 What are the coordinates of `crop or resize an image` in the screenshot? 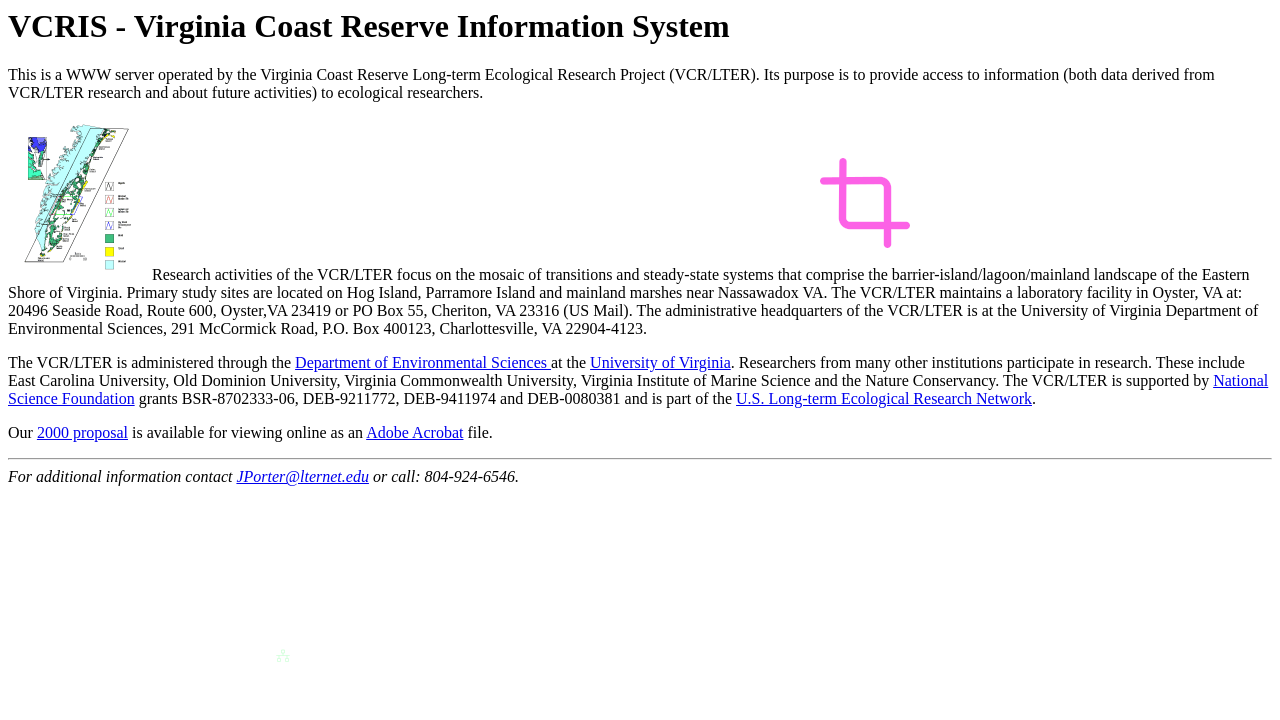 It's located at (865, 203).